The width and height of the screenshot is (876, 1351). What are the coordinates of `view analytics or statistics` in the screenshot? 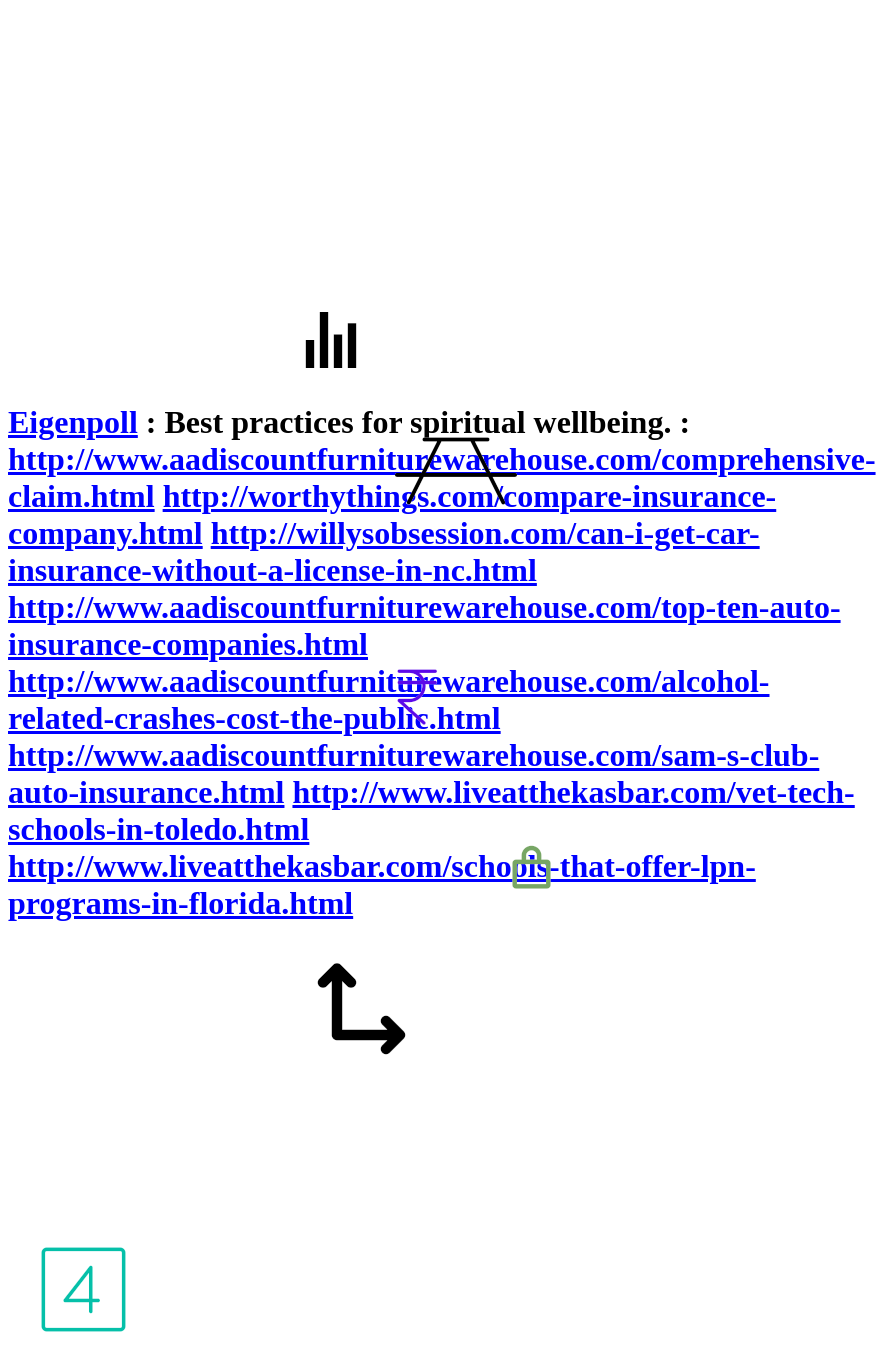 It's located at (331, 340).